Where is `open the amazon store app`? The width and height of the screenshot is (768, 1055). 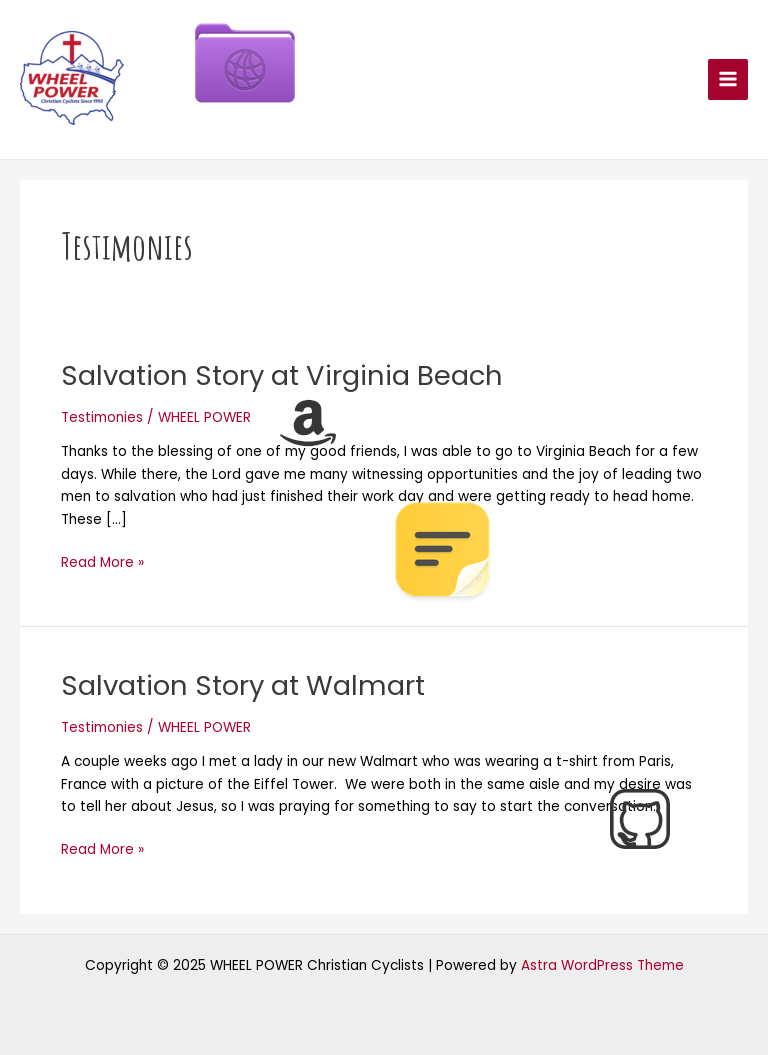
open the amazon store app is located at coordinates (308, 424).